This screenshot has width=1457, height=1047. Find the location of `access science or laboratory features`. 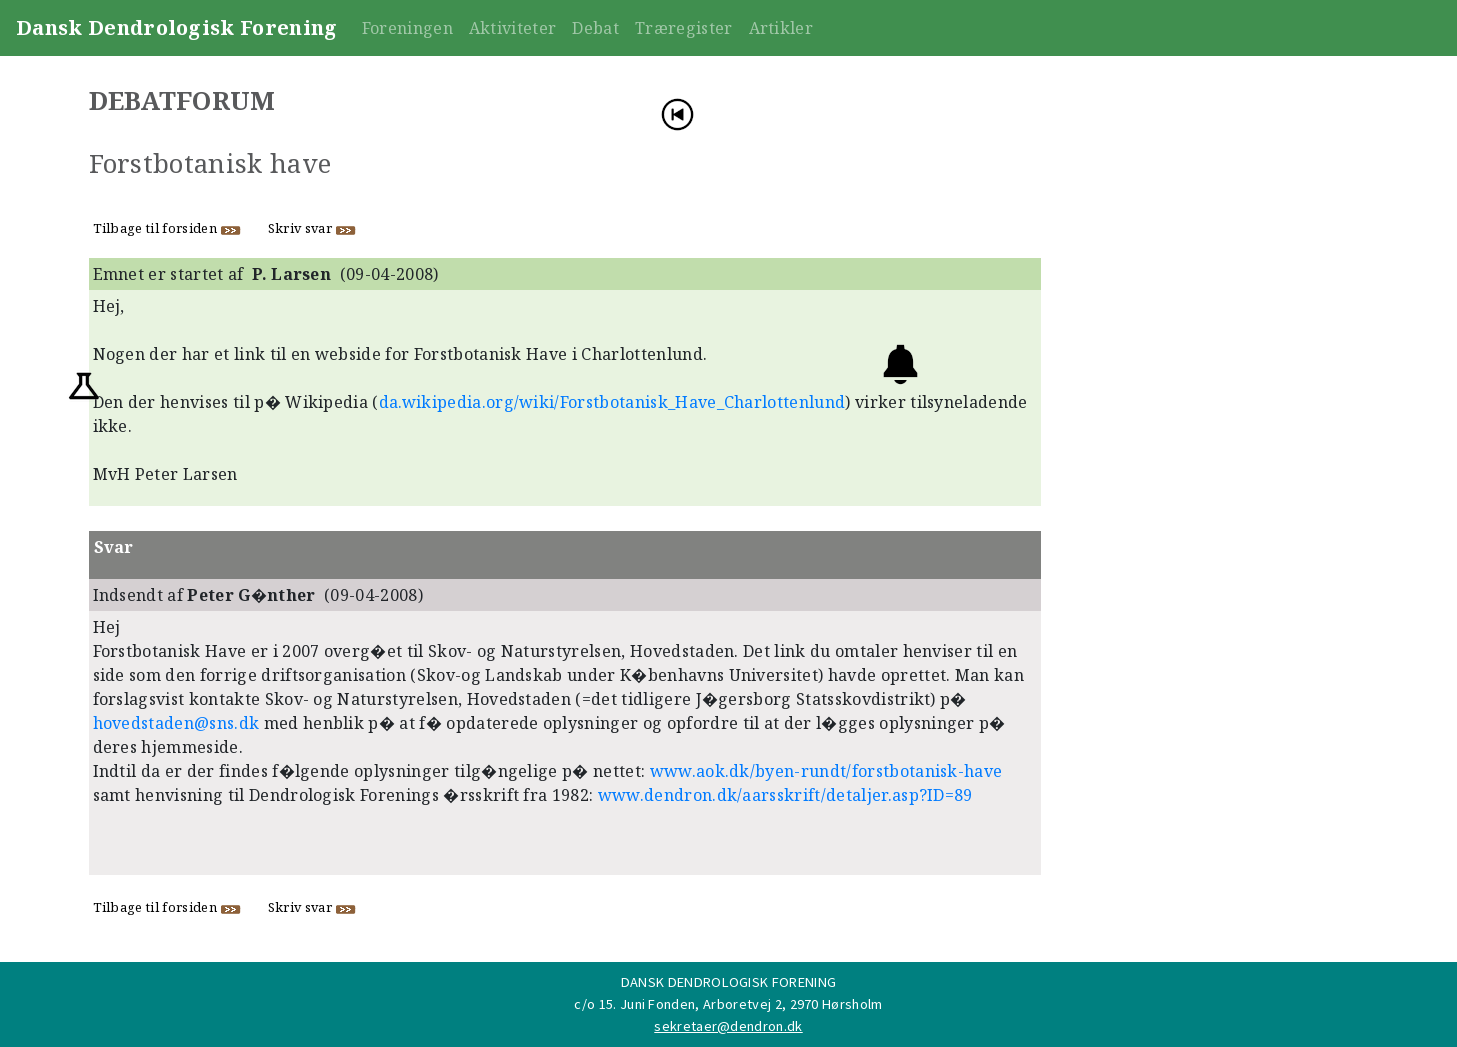

access science or laboratory features is located at coordinates (84, 386).